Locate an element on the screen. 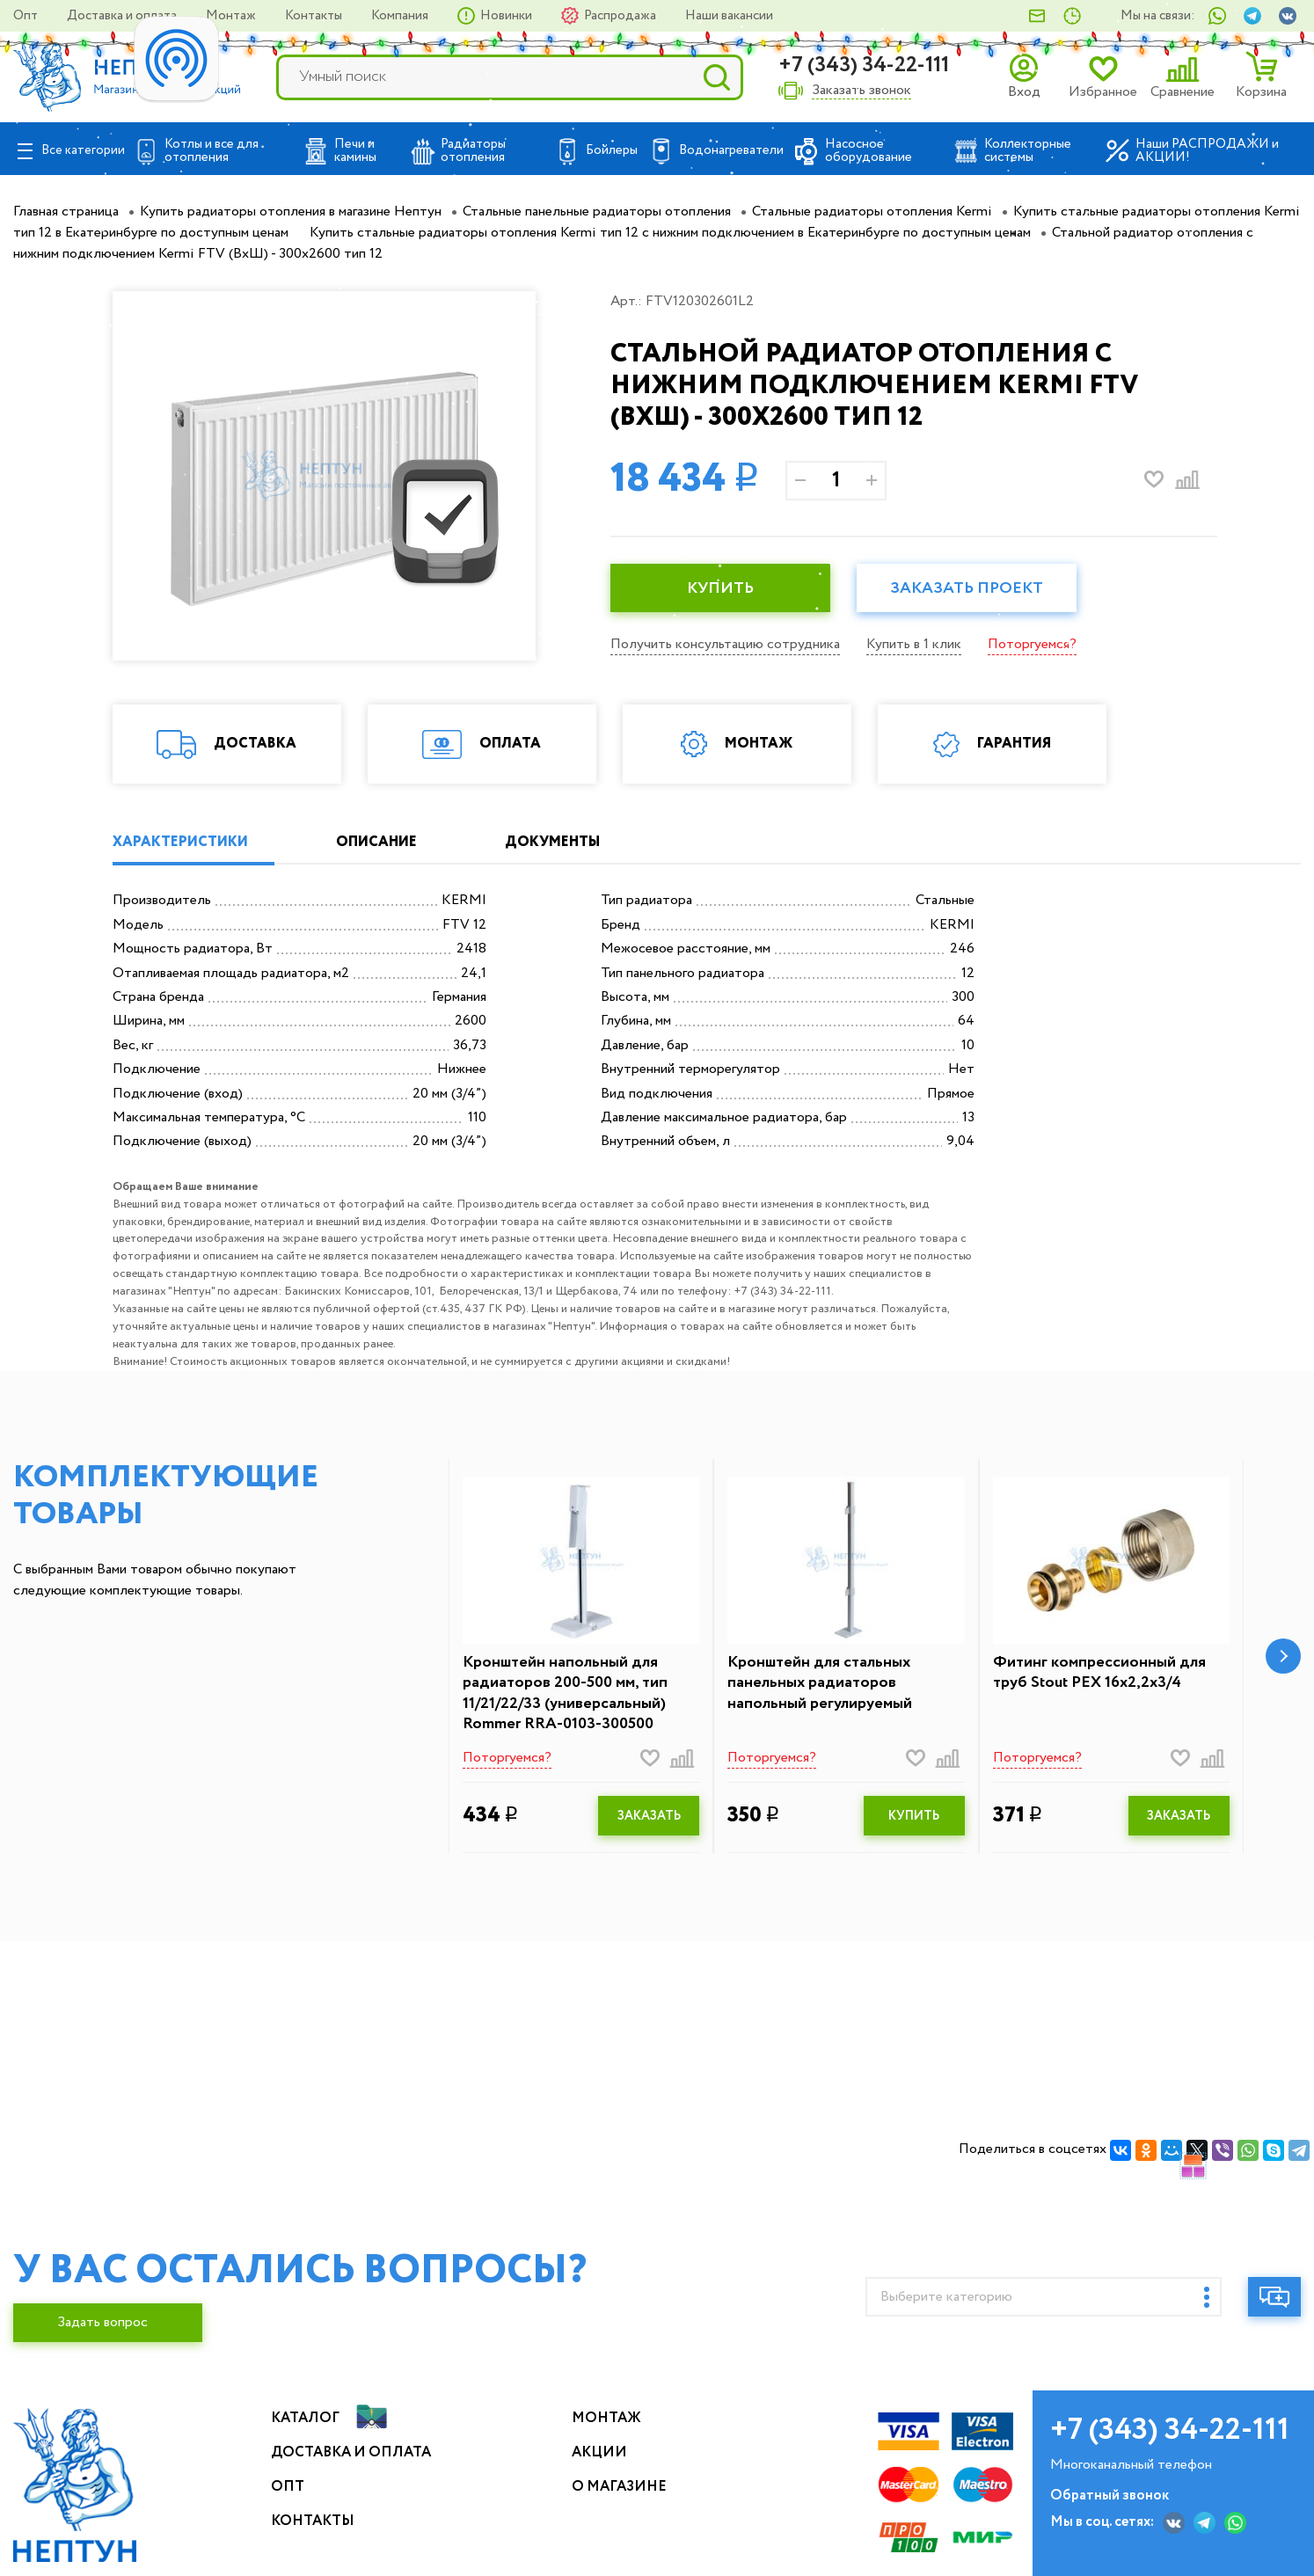 The height and width of the screenshot is (2576, 1314). folder containing pokémon lake ball game assets is located at coordinates (371, 2417).